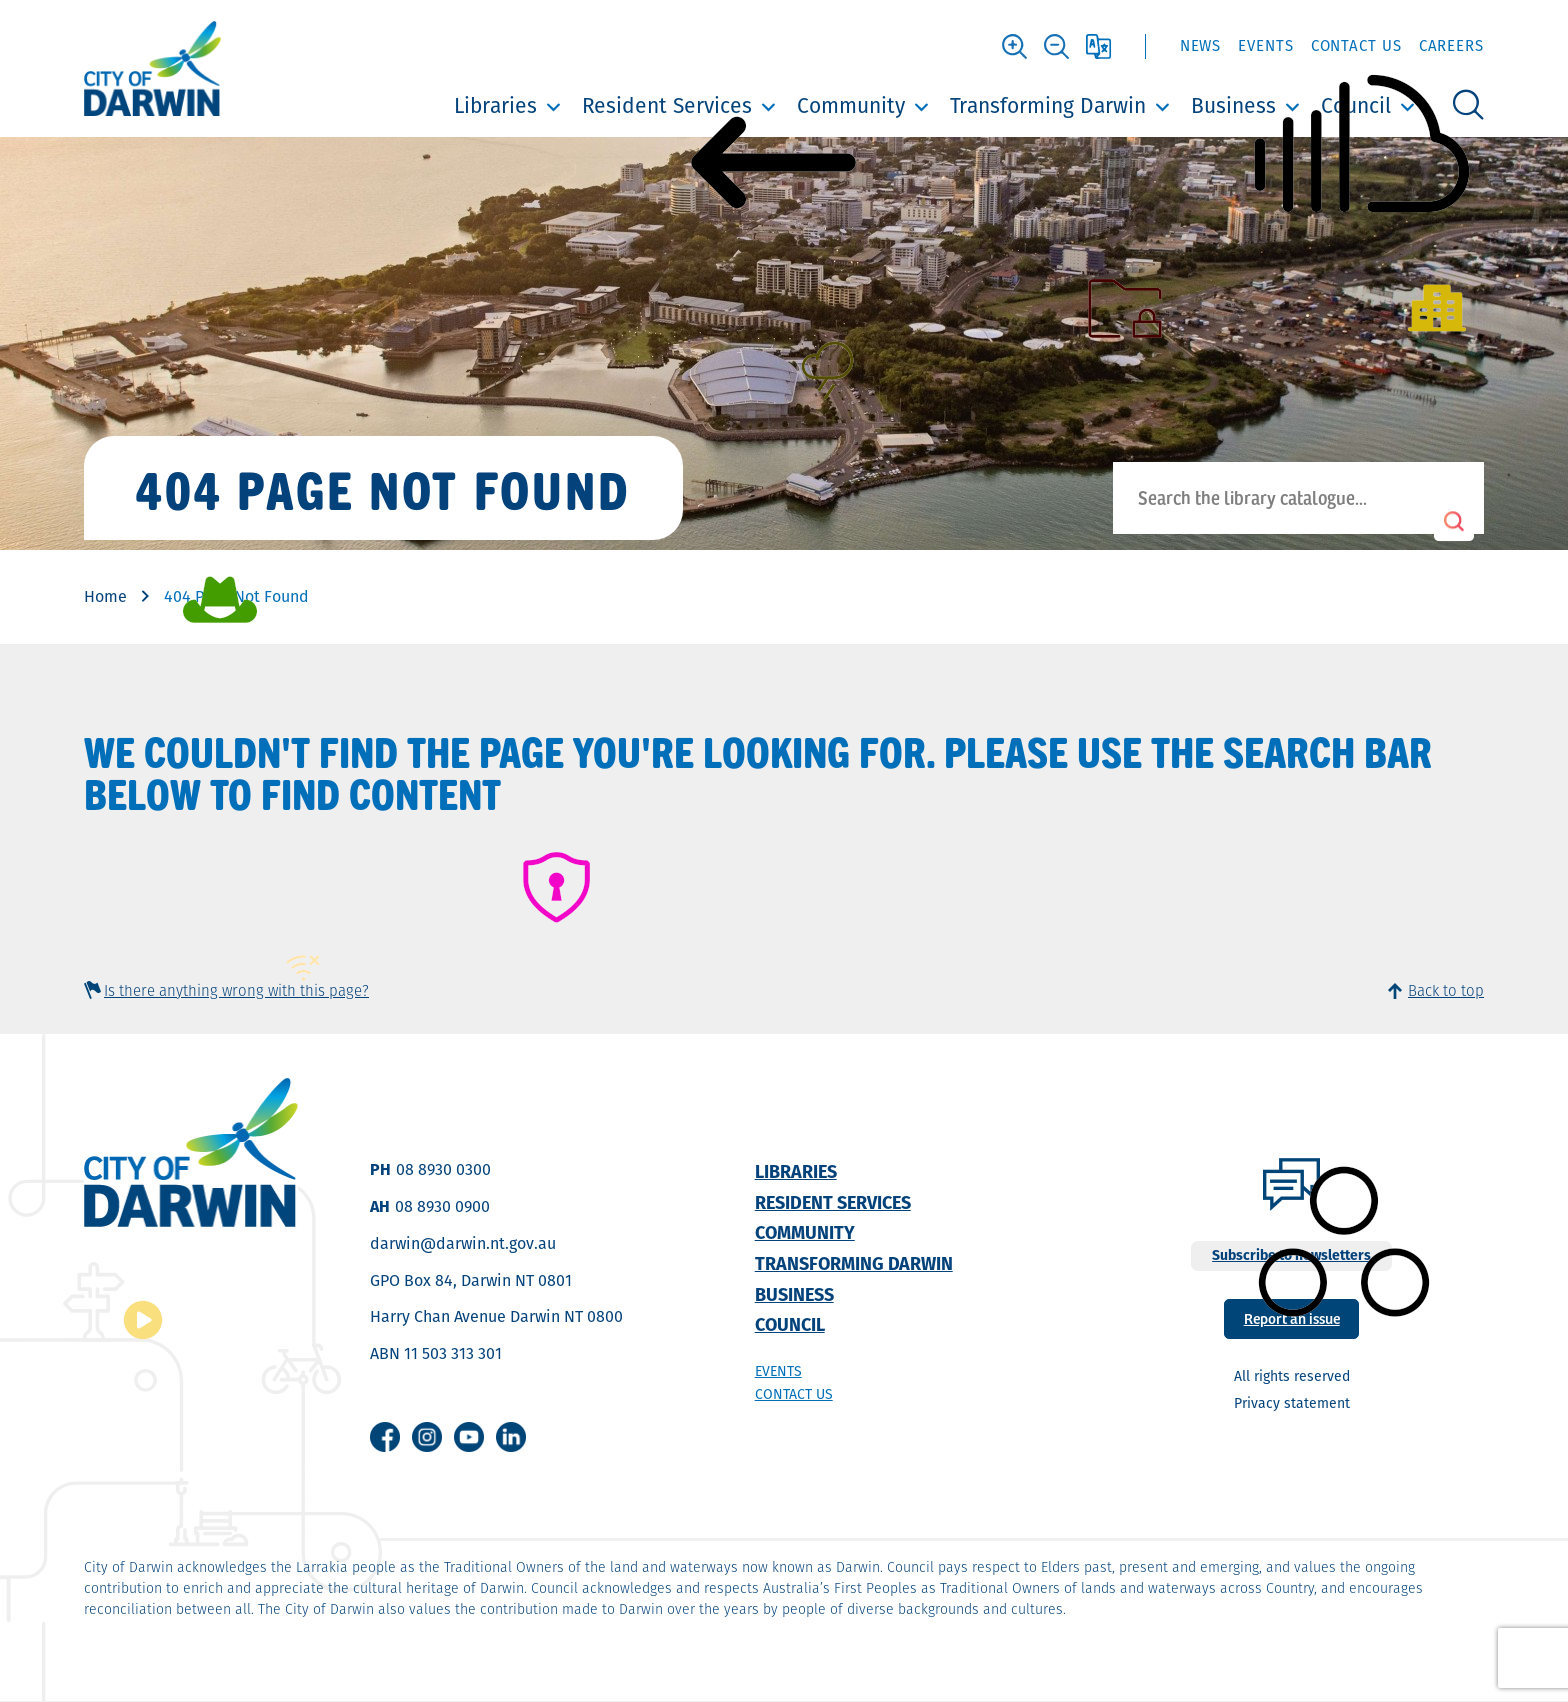 The width and height of the screenshot is (1568, 1702). Describe the element at coordinates (827, 369) in the screenshot. I see `indicates rainy weather conditions` at that location.